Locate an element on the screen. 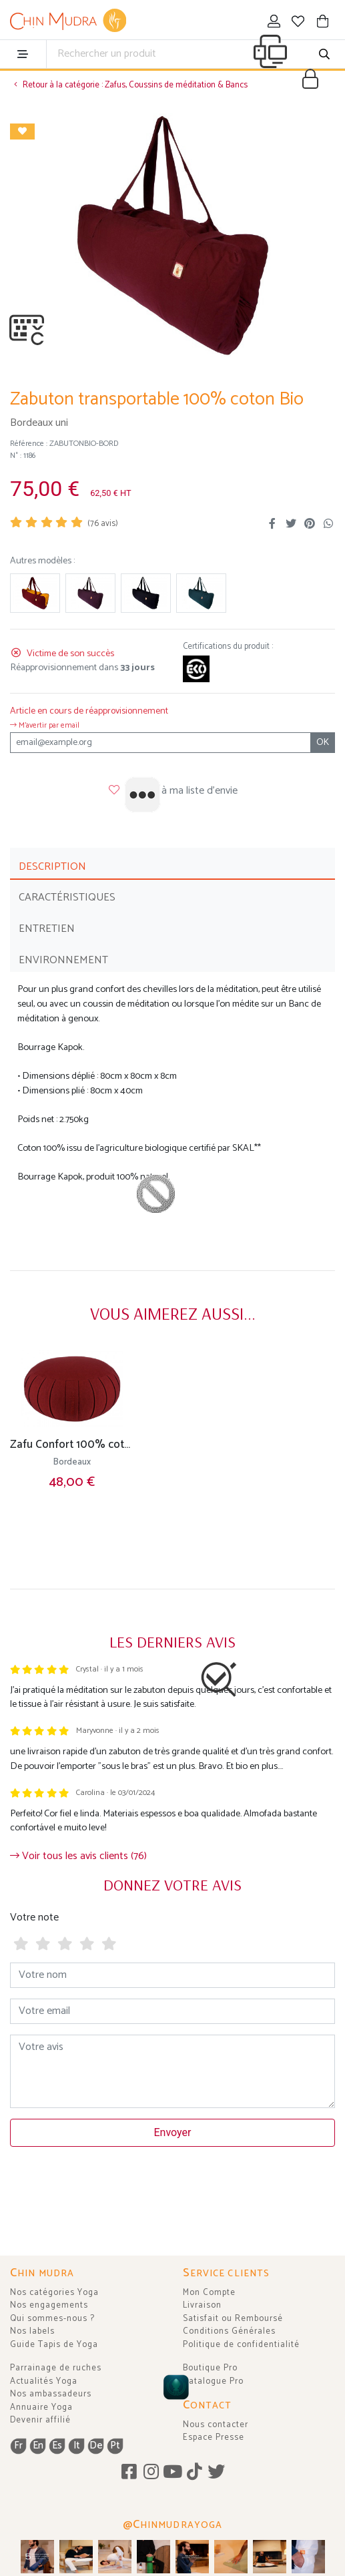 The image size is (345, 2576). indicates access denied or permission restricted is located at coordinates (155, 1194).